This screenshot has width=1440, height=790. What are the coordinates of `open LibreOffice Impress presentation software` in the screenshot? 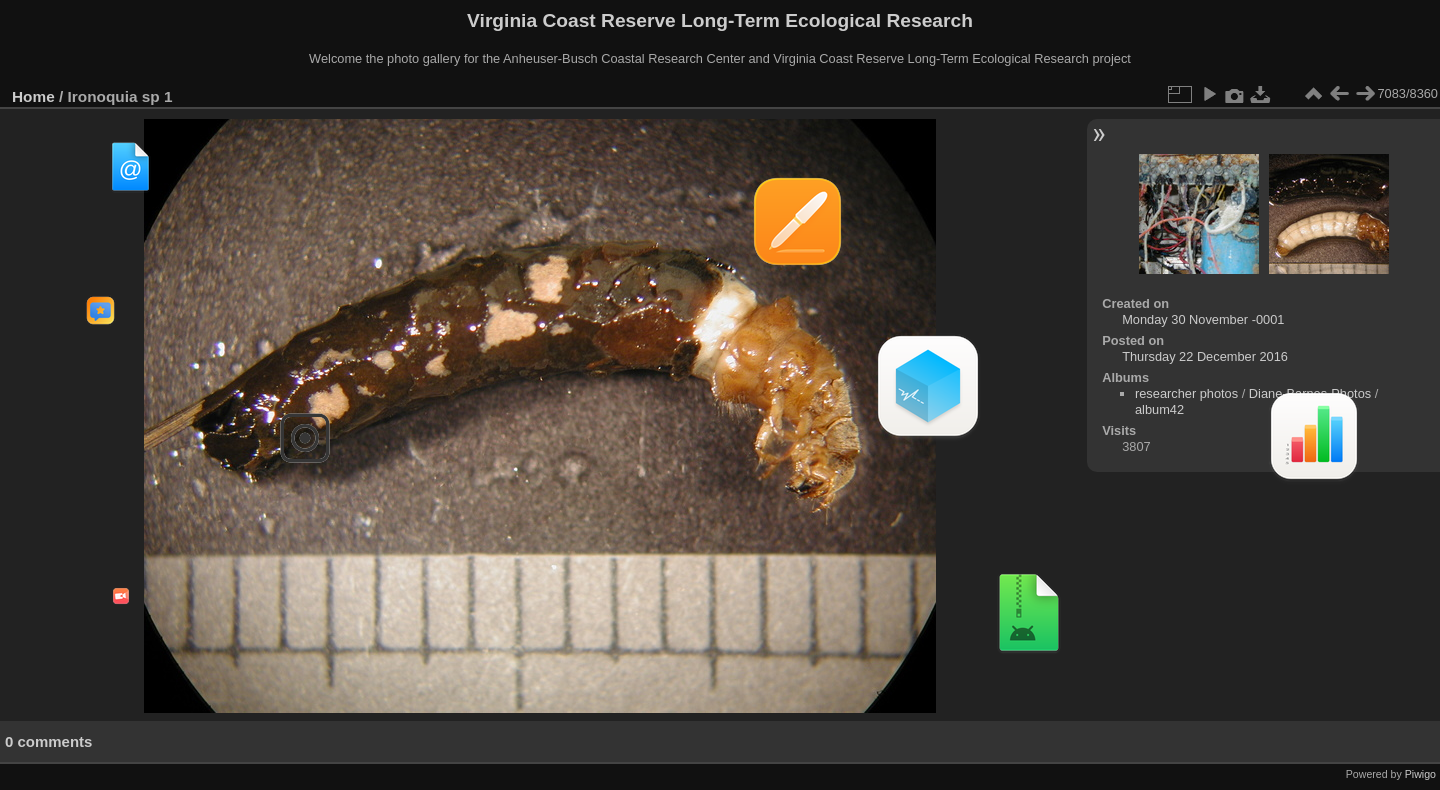 It's located at (797, 221).